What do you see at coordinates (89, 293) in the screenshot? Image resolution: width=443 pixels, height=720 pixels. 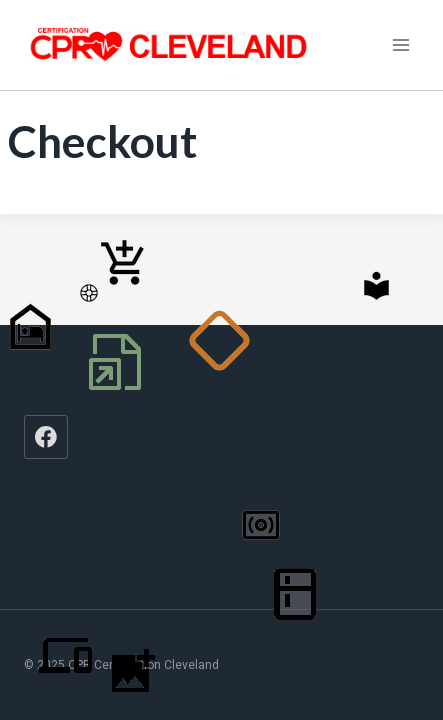 I see `access help or support center` at bounding box center [89, 293].